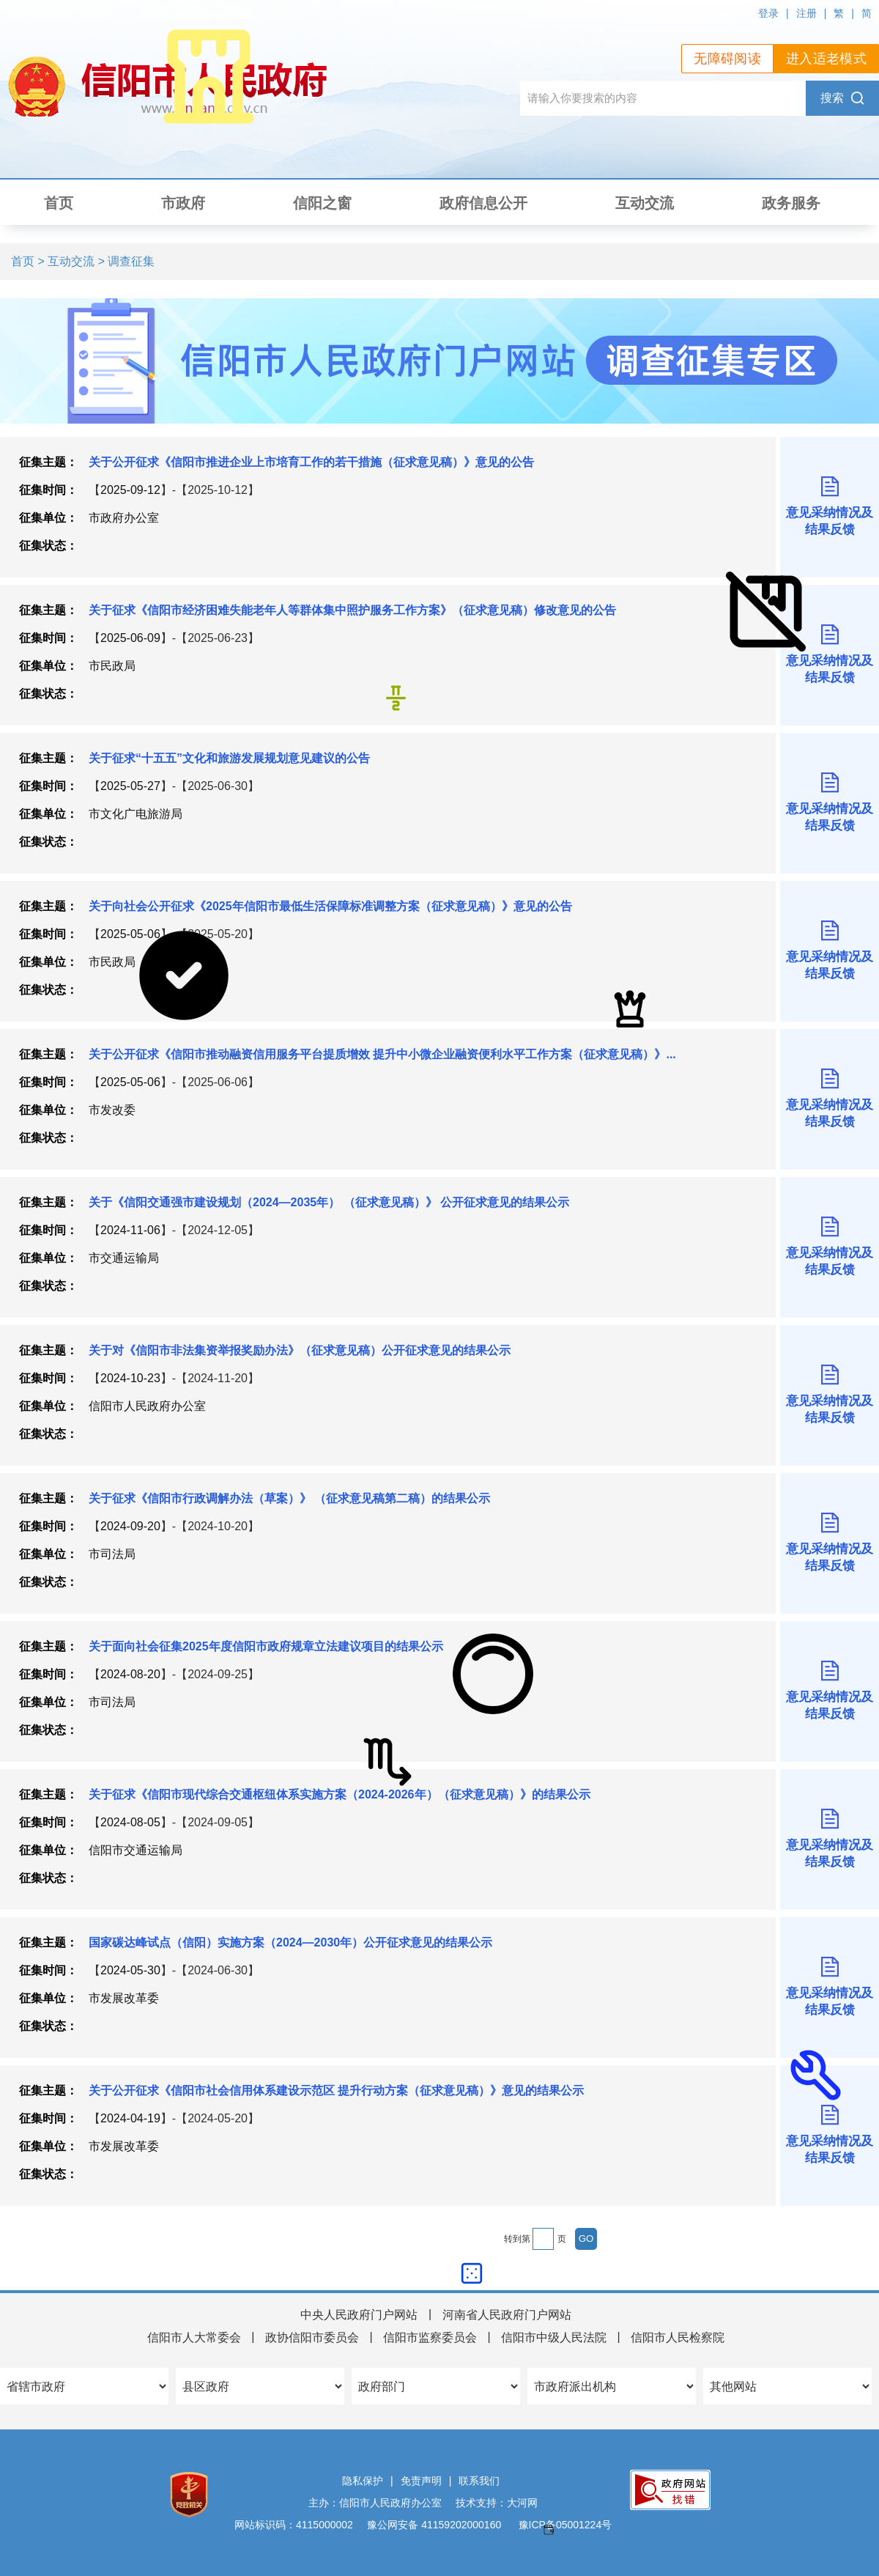 Image resolution: width=879 pixels, height=2576 pixels. Describe the element at coordinates (472, 2273) in the screenshot. I see `randomize or shuffle content` at that location.